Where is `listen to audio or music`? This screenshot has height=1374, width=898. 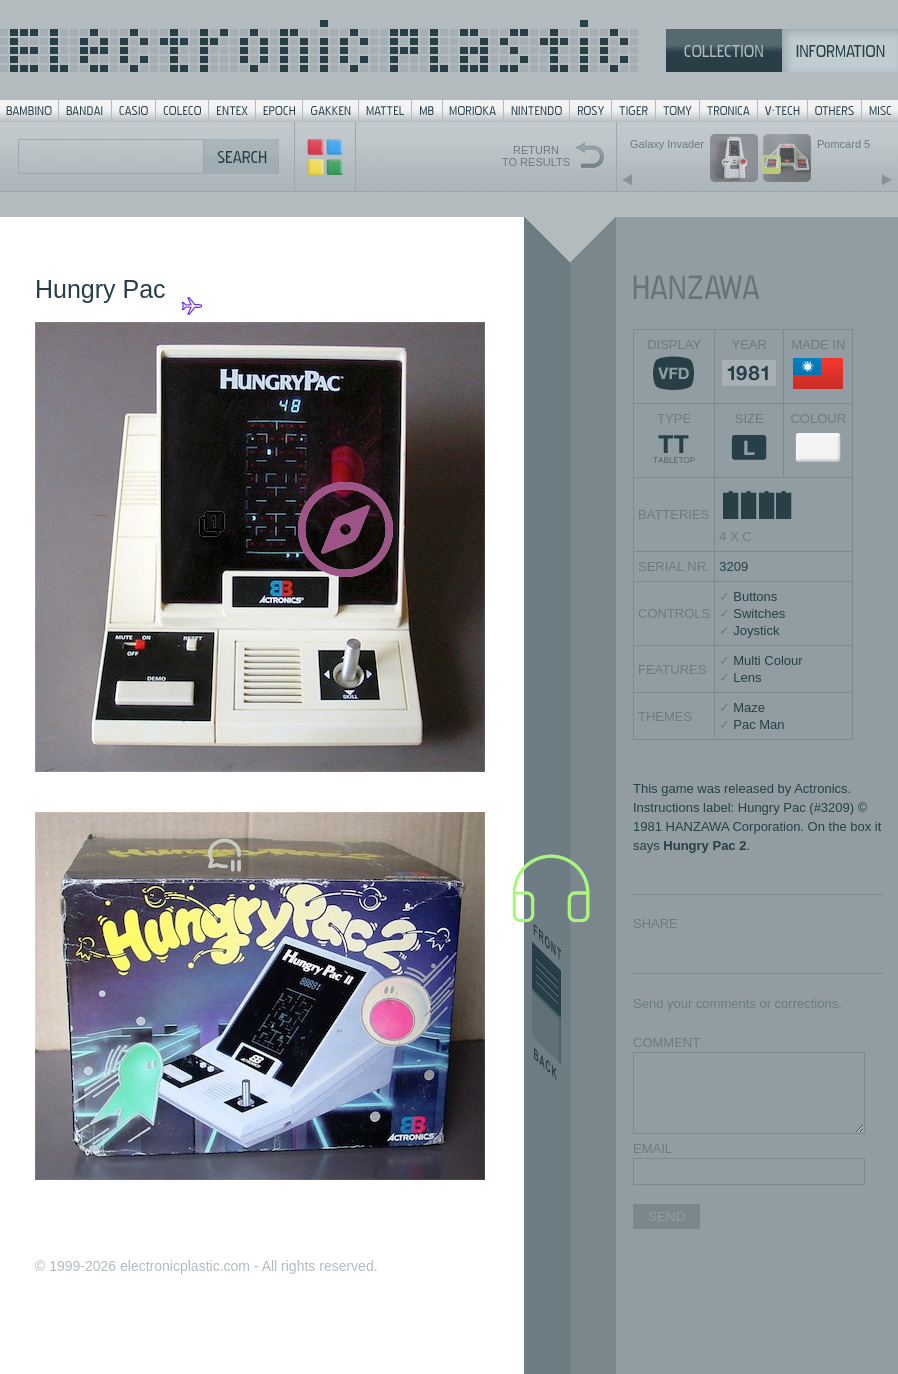 listen to audio or music is located at coordinates (551, 893).